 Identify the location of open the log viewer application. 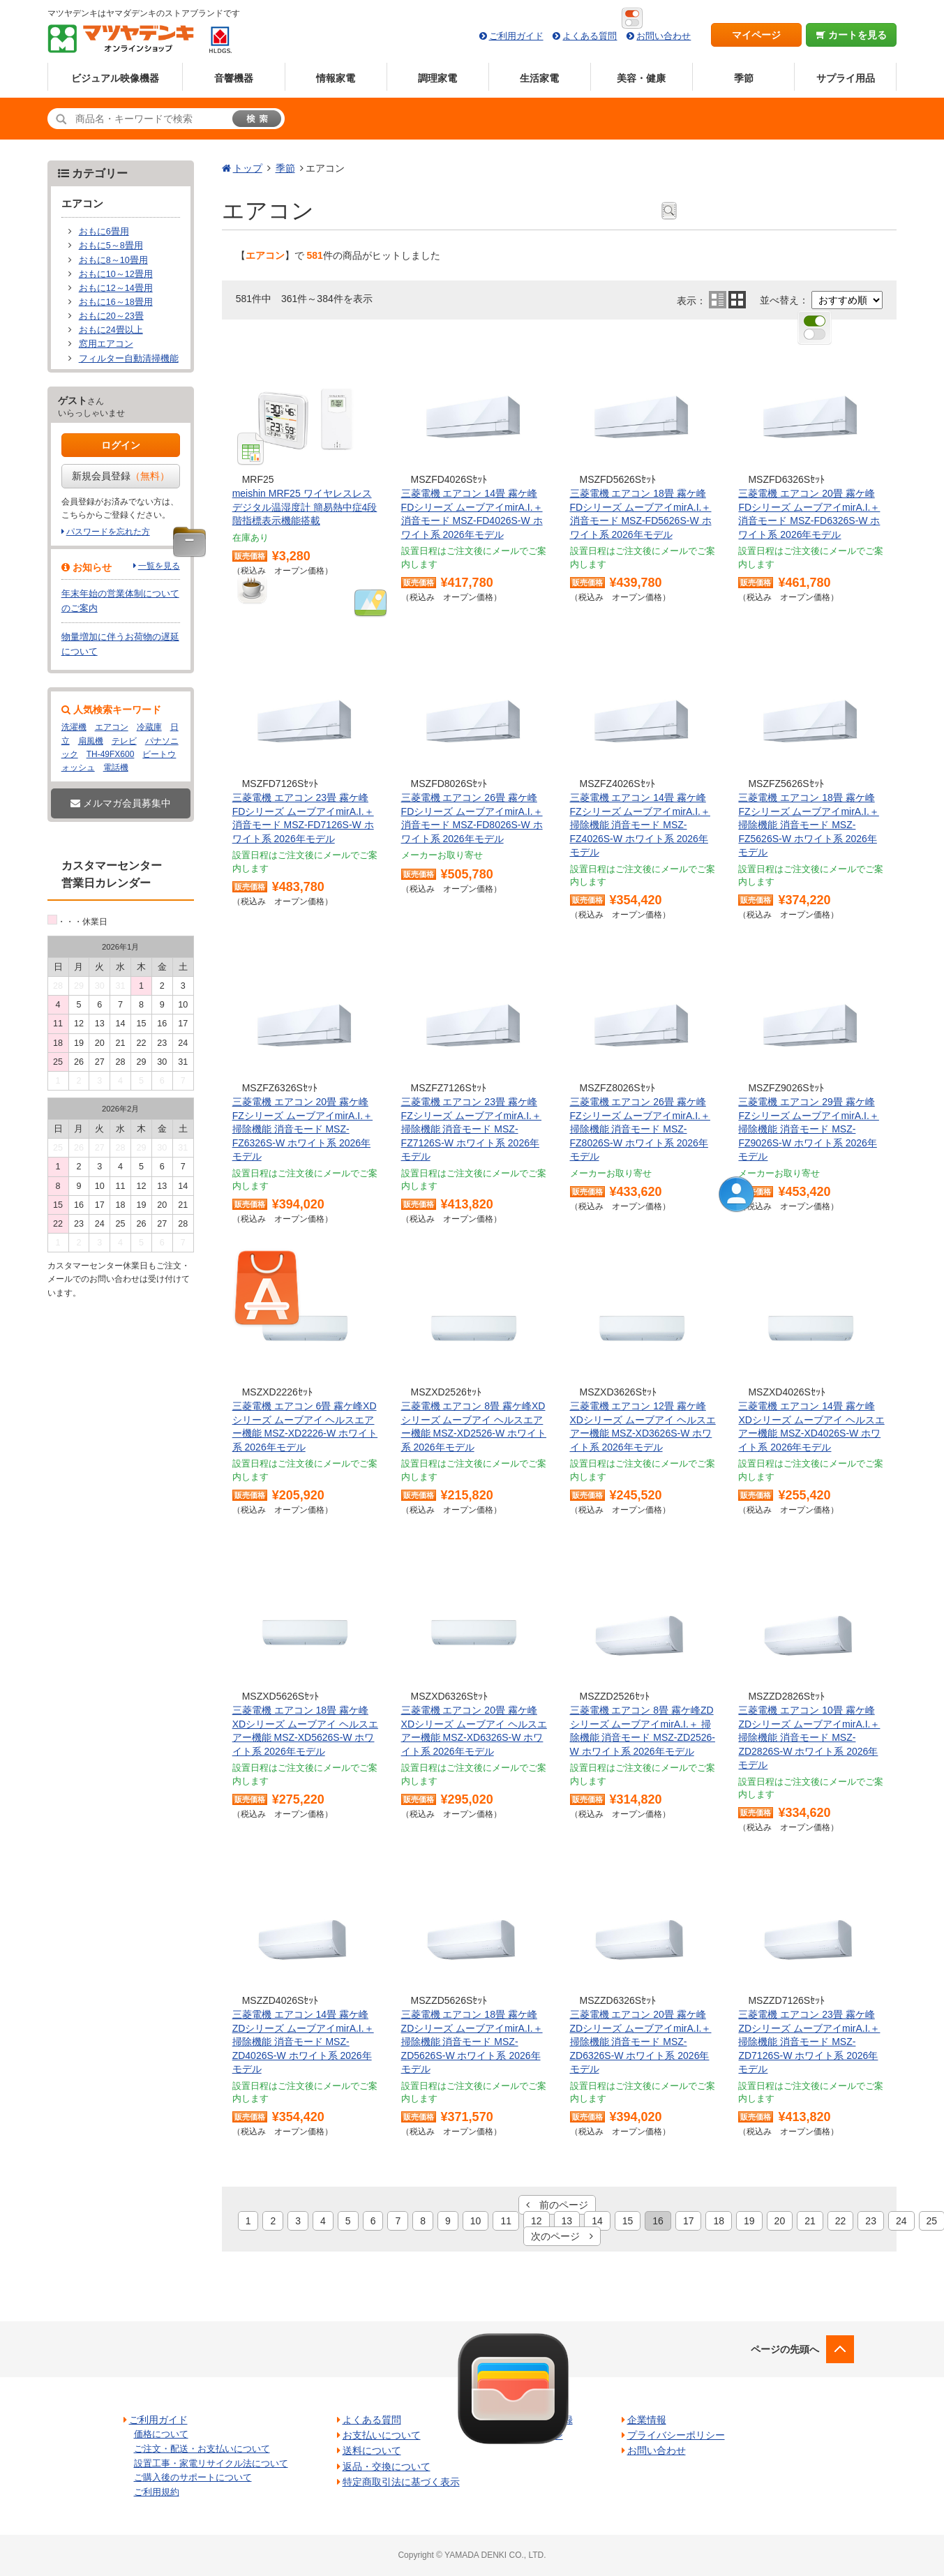
(669, 211).